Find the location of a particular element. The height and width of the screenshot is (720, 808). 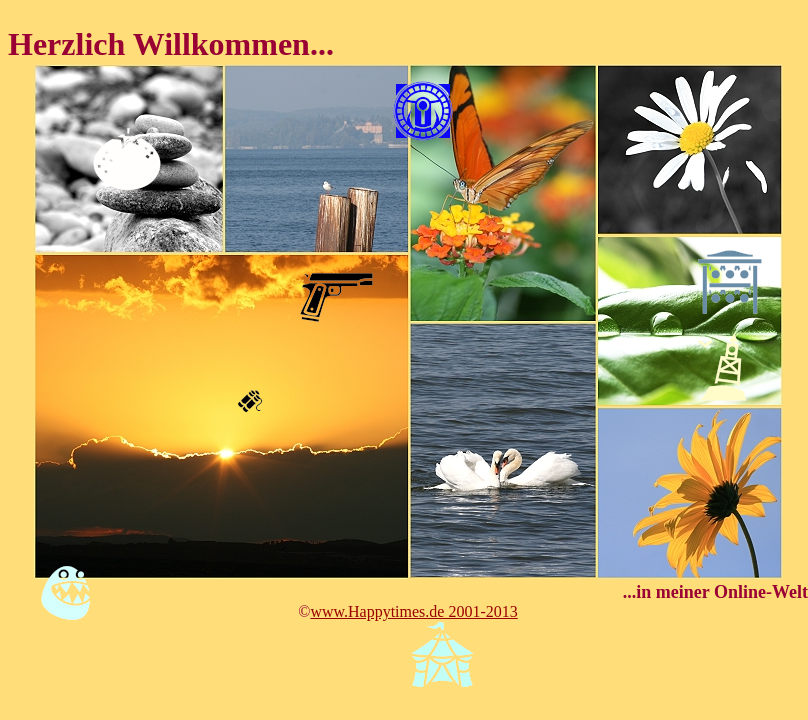

indicates a maritime or nautical feature is located at coordinates (723, 366).